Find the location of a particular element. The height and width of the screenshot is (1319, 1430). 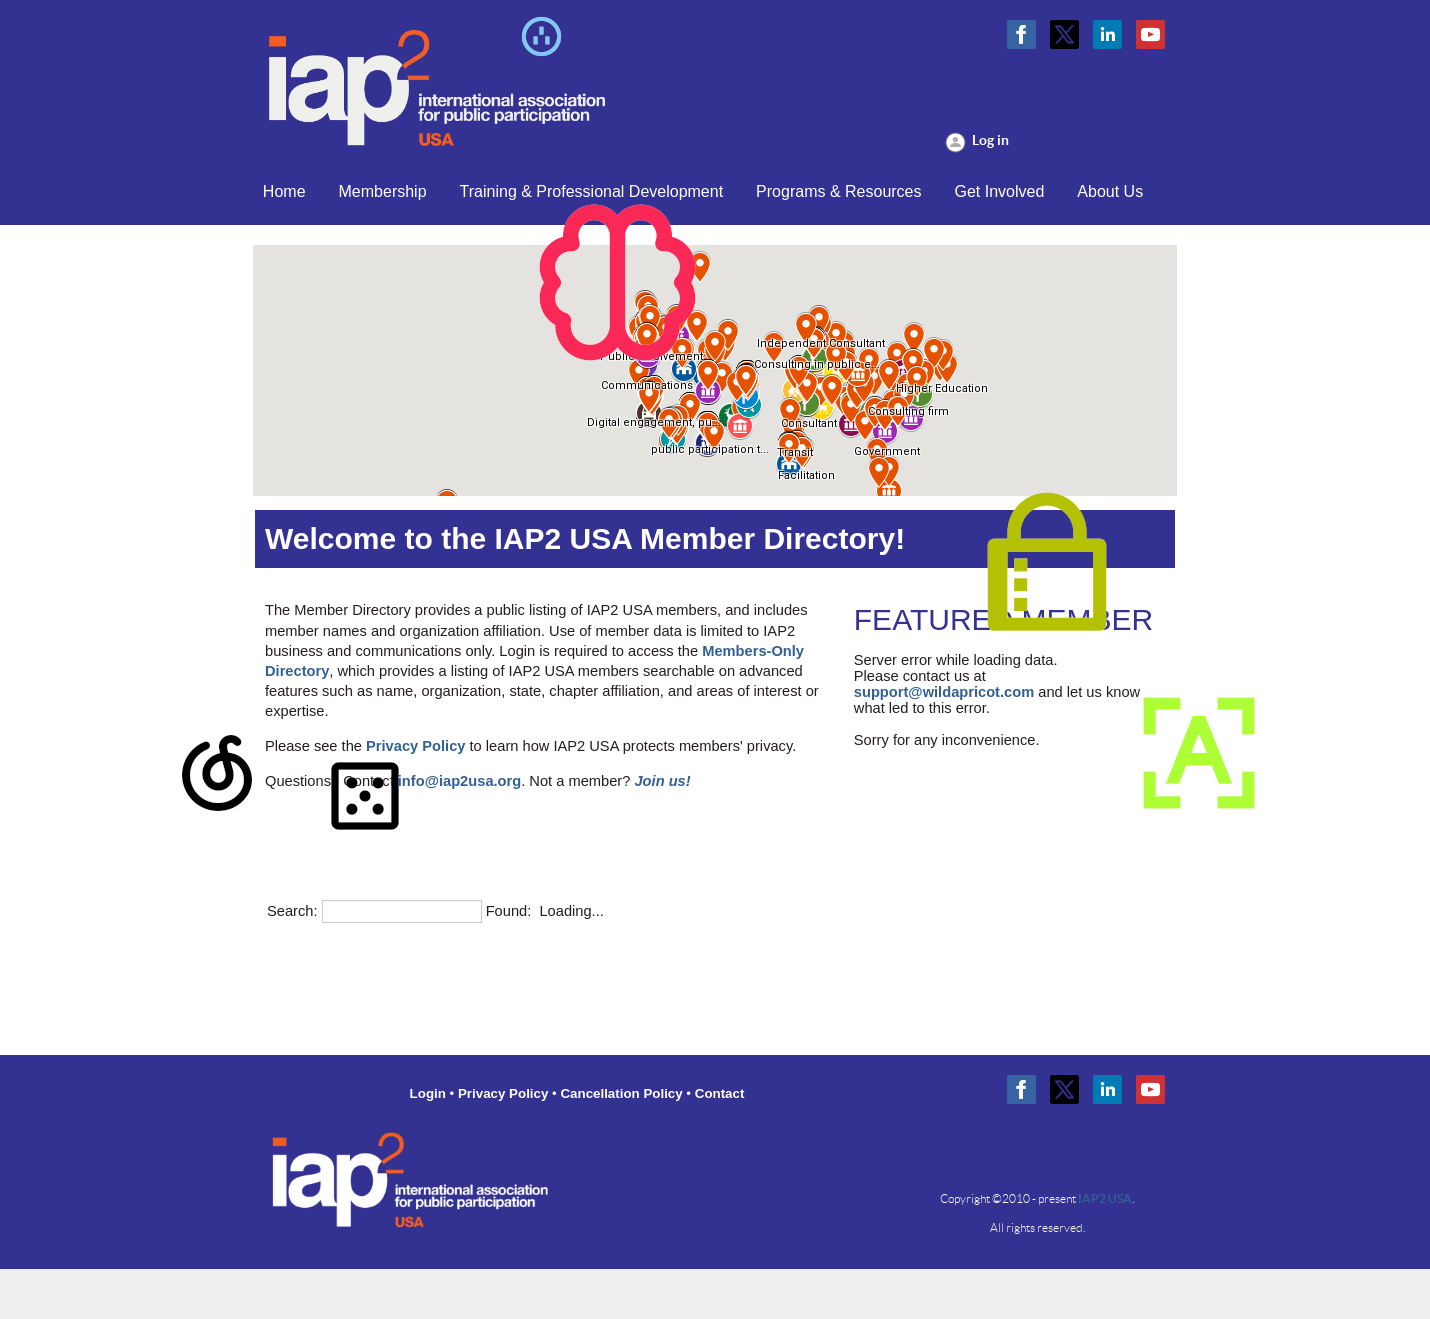

indicates a private git repository is located at coordinates (1047, 565).